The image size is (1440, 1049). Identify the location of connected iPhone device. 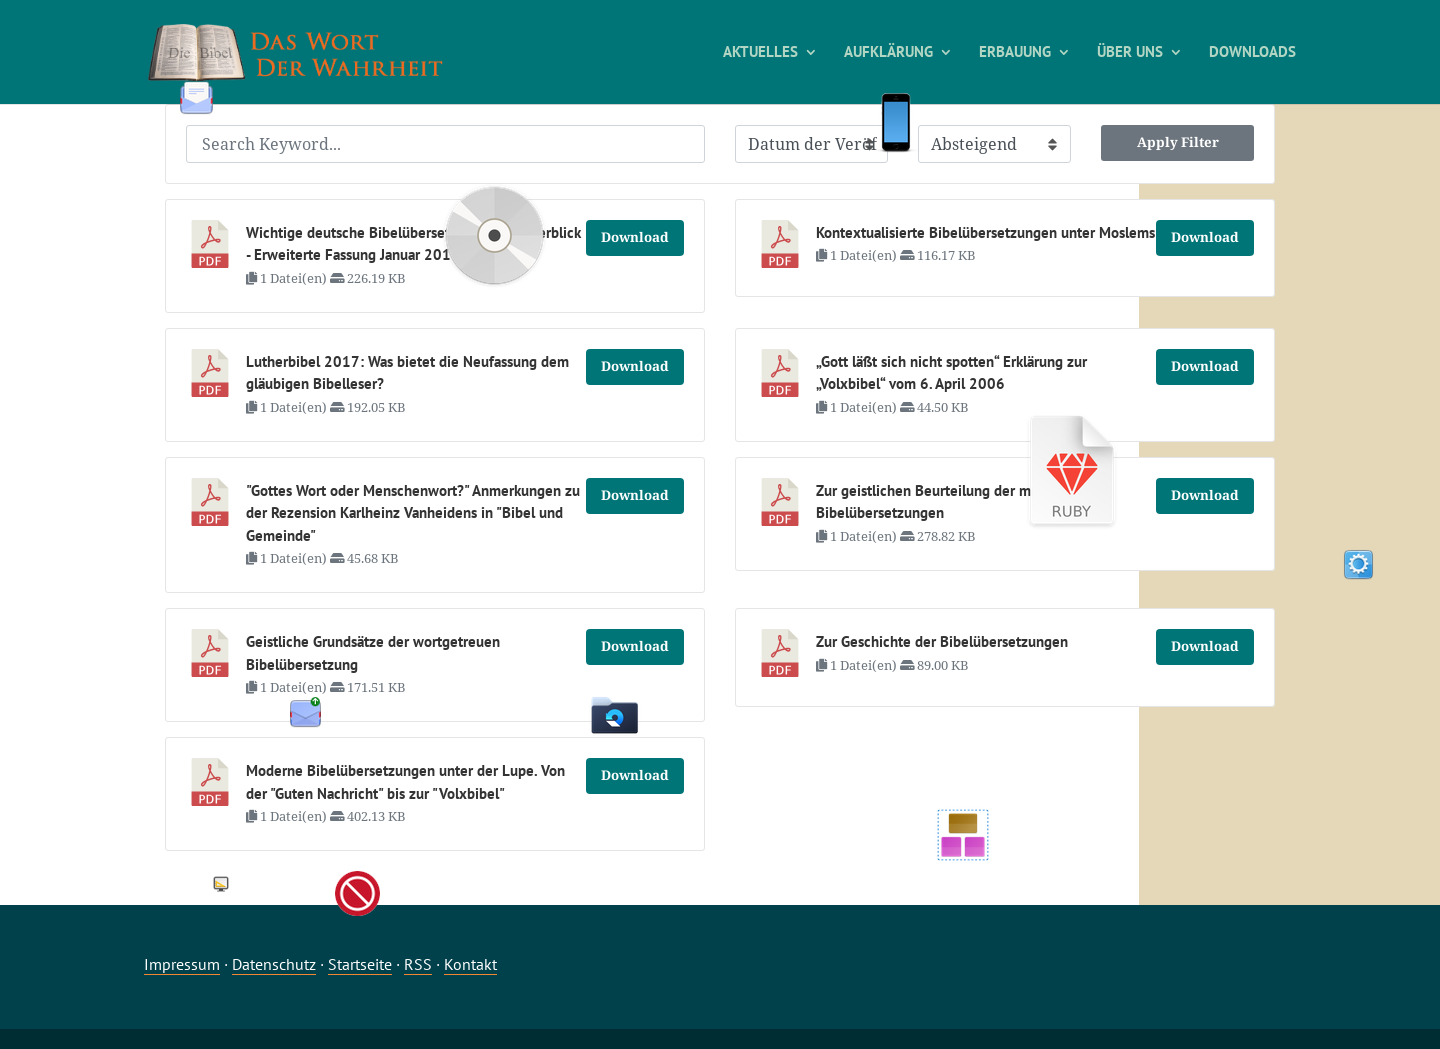
(896, 123).